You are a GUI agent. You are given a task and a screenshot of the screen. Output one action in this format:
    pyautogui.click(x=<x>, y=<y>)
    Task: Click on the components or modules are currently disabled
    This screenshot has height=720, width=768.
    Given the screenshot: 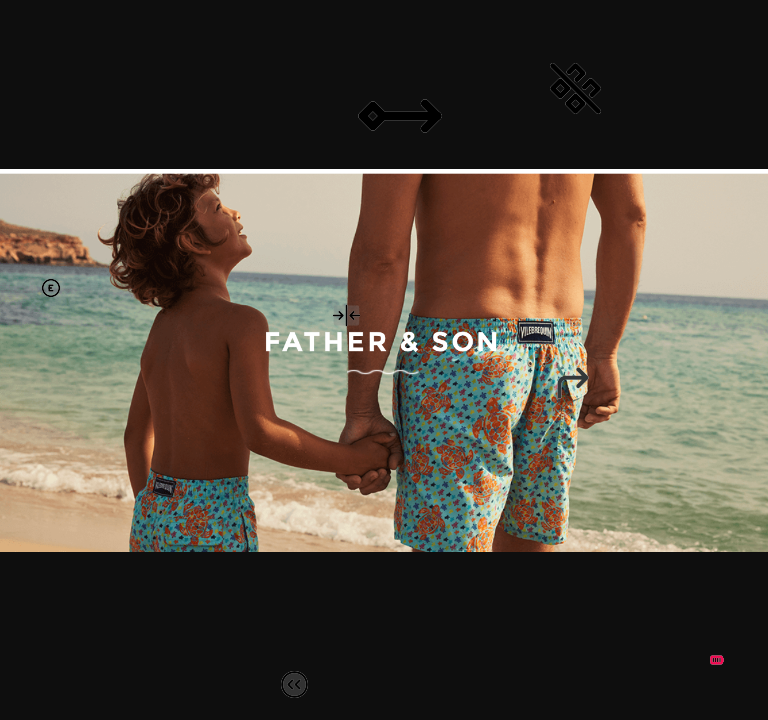 What is the action you would take?
    pyautogui.click(x=575, y=88)
    